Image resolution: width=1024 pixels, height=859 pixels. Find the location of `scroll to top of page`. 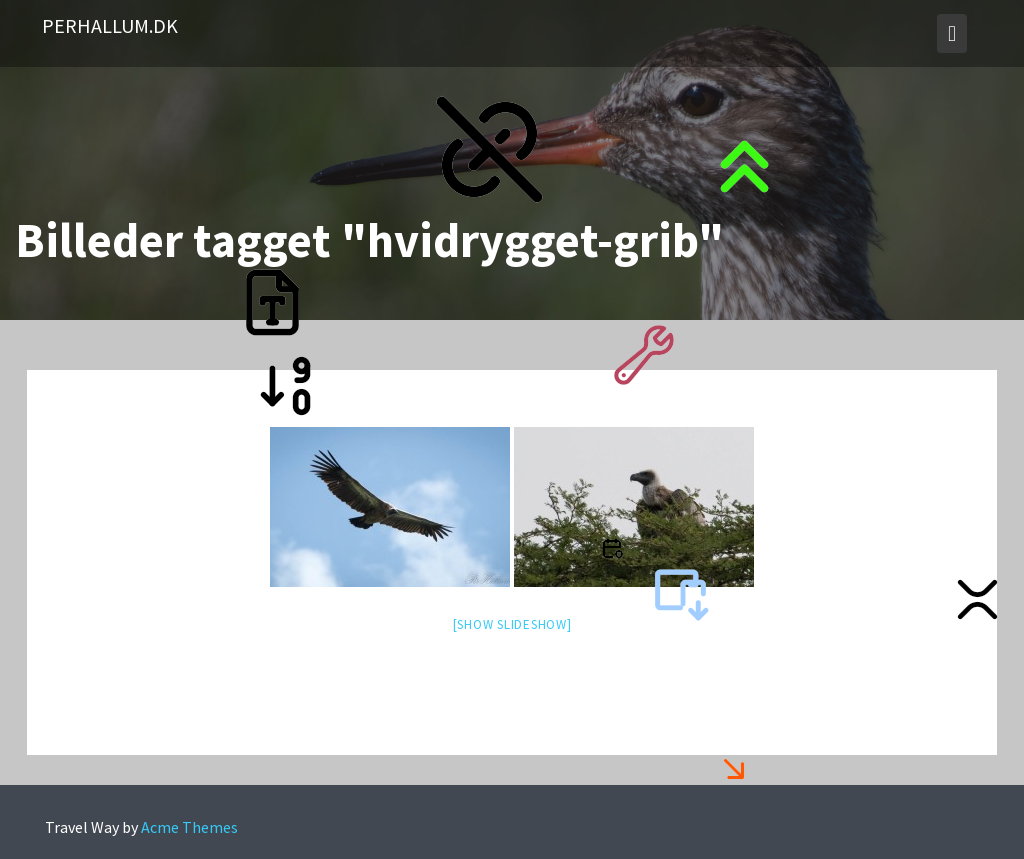

scroll to top of page is located at coordinates (744, 168).